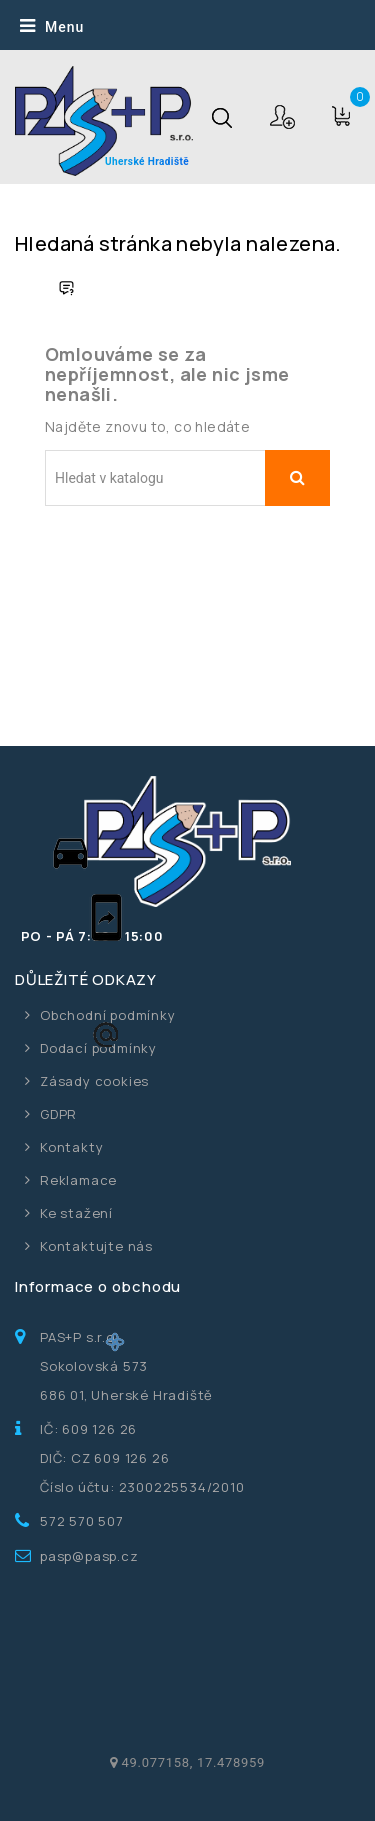 This screenshot has width=375, height=1821. What do you see at coordinates (66, 287) in the screenshot?
I see `access help or FAQ chat` at bounding box center [66, 287].